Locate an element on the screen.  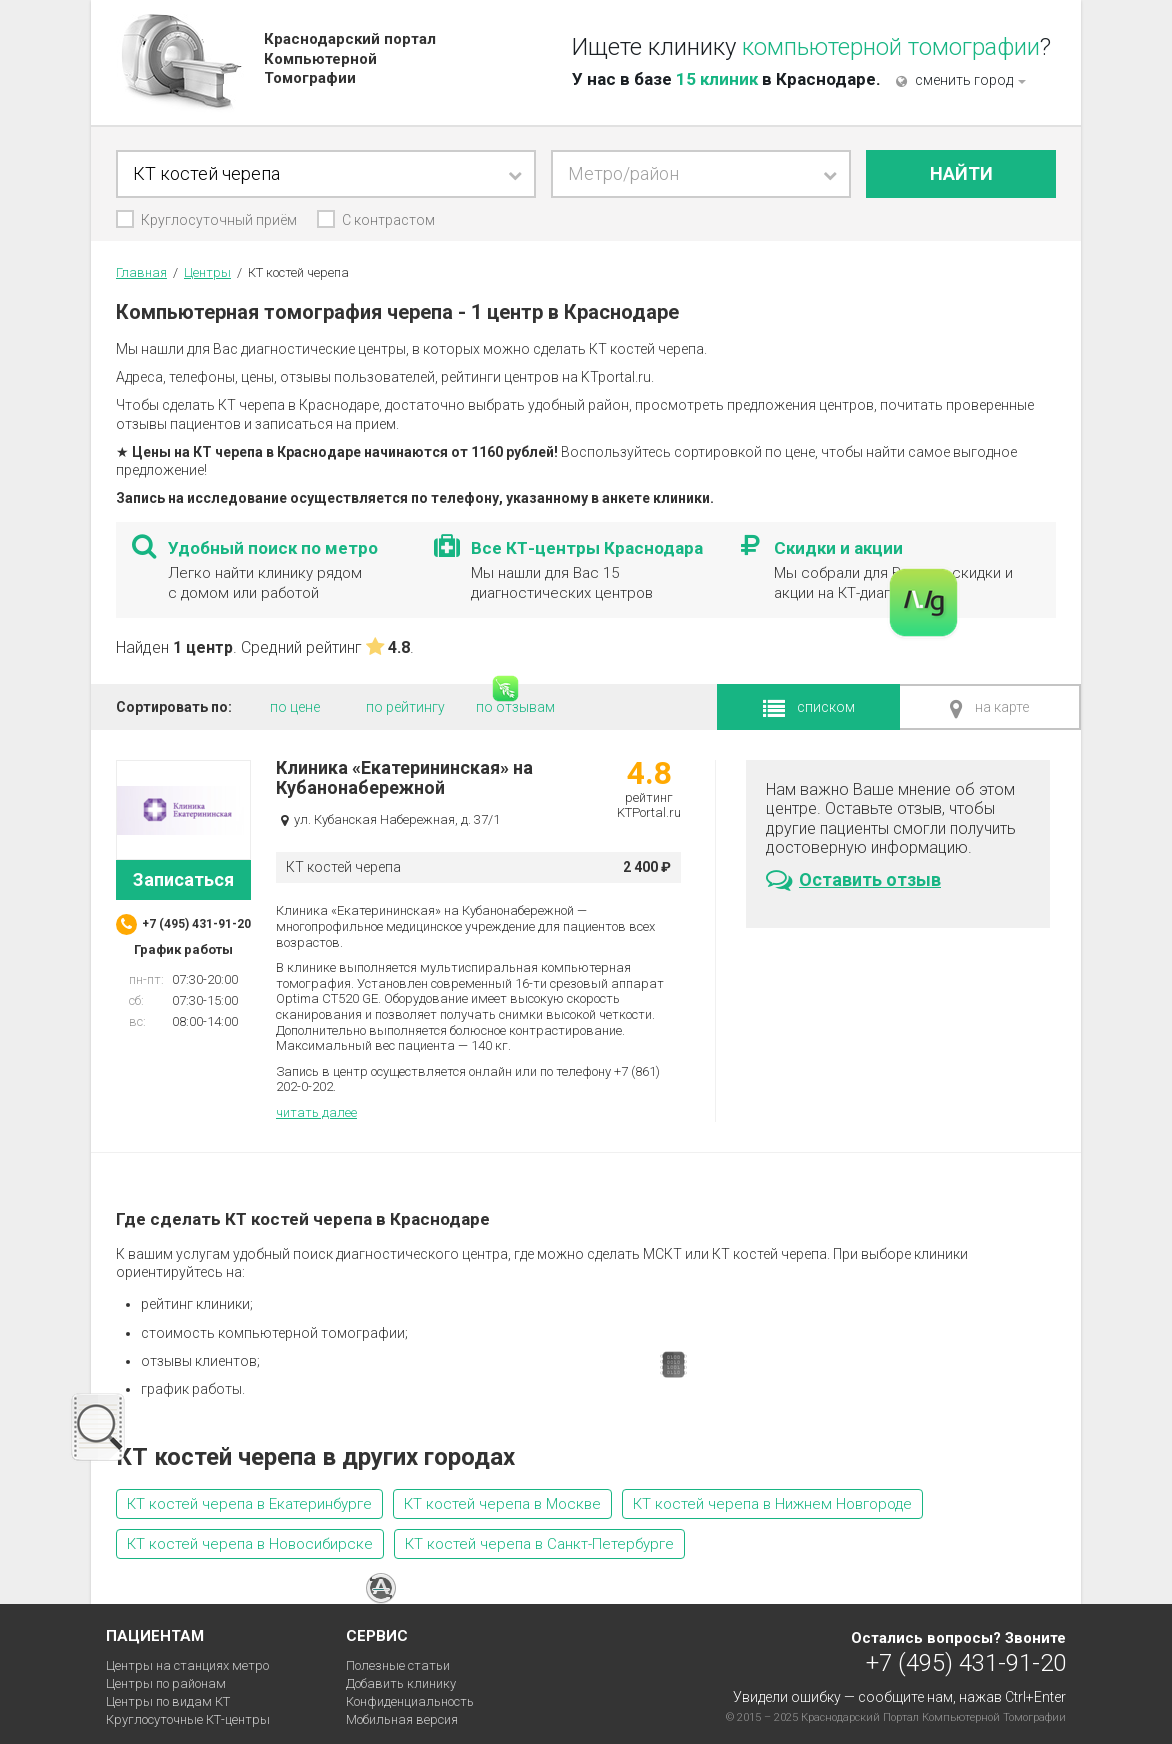
firmware or binary file type indicator is located at coordinates (673, 1364).